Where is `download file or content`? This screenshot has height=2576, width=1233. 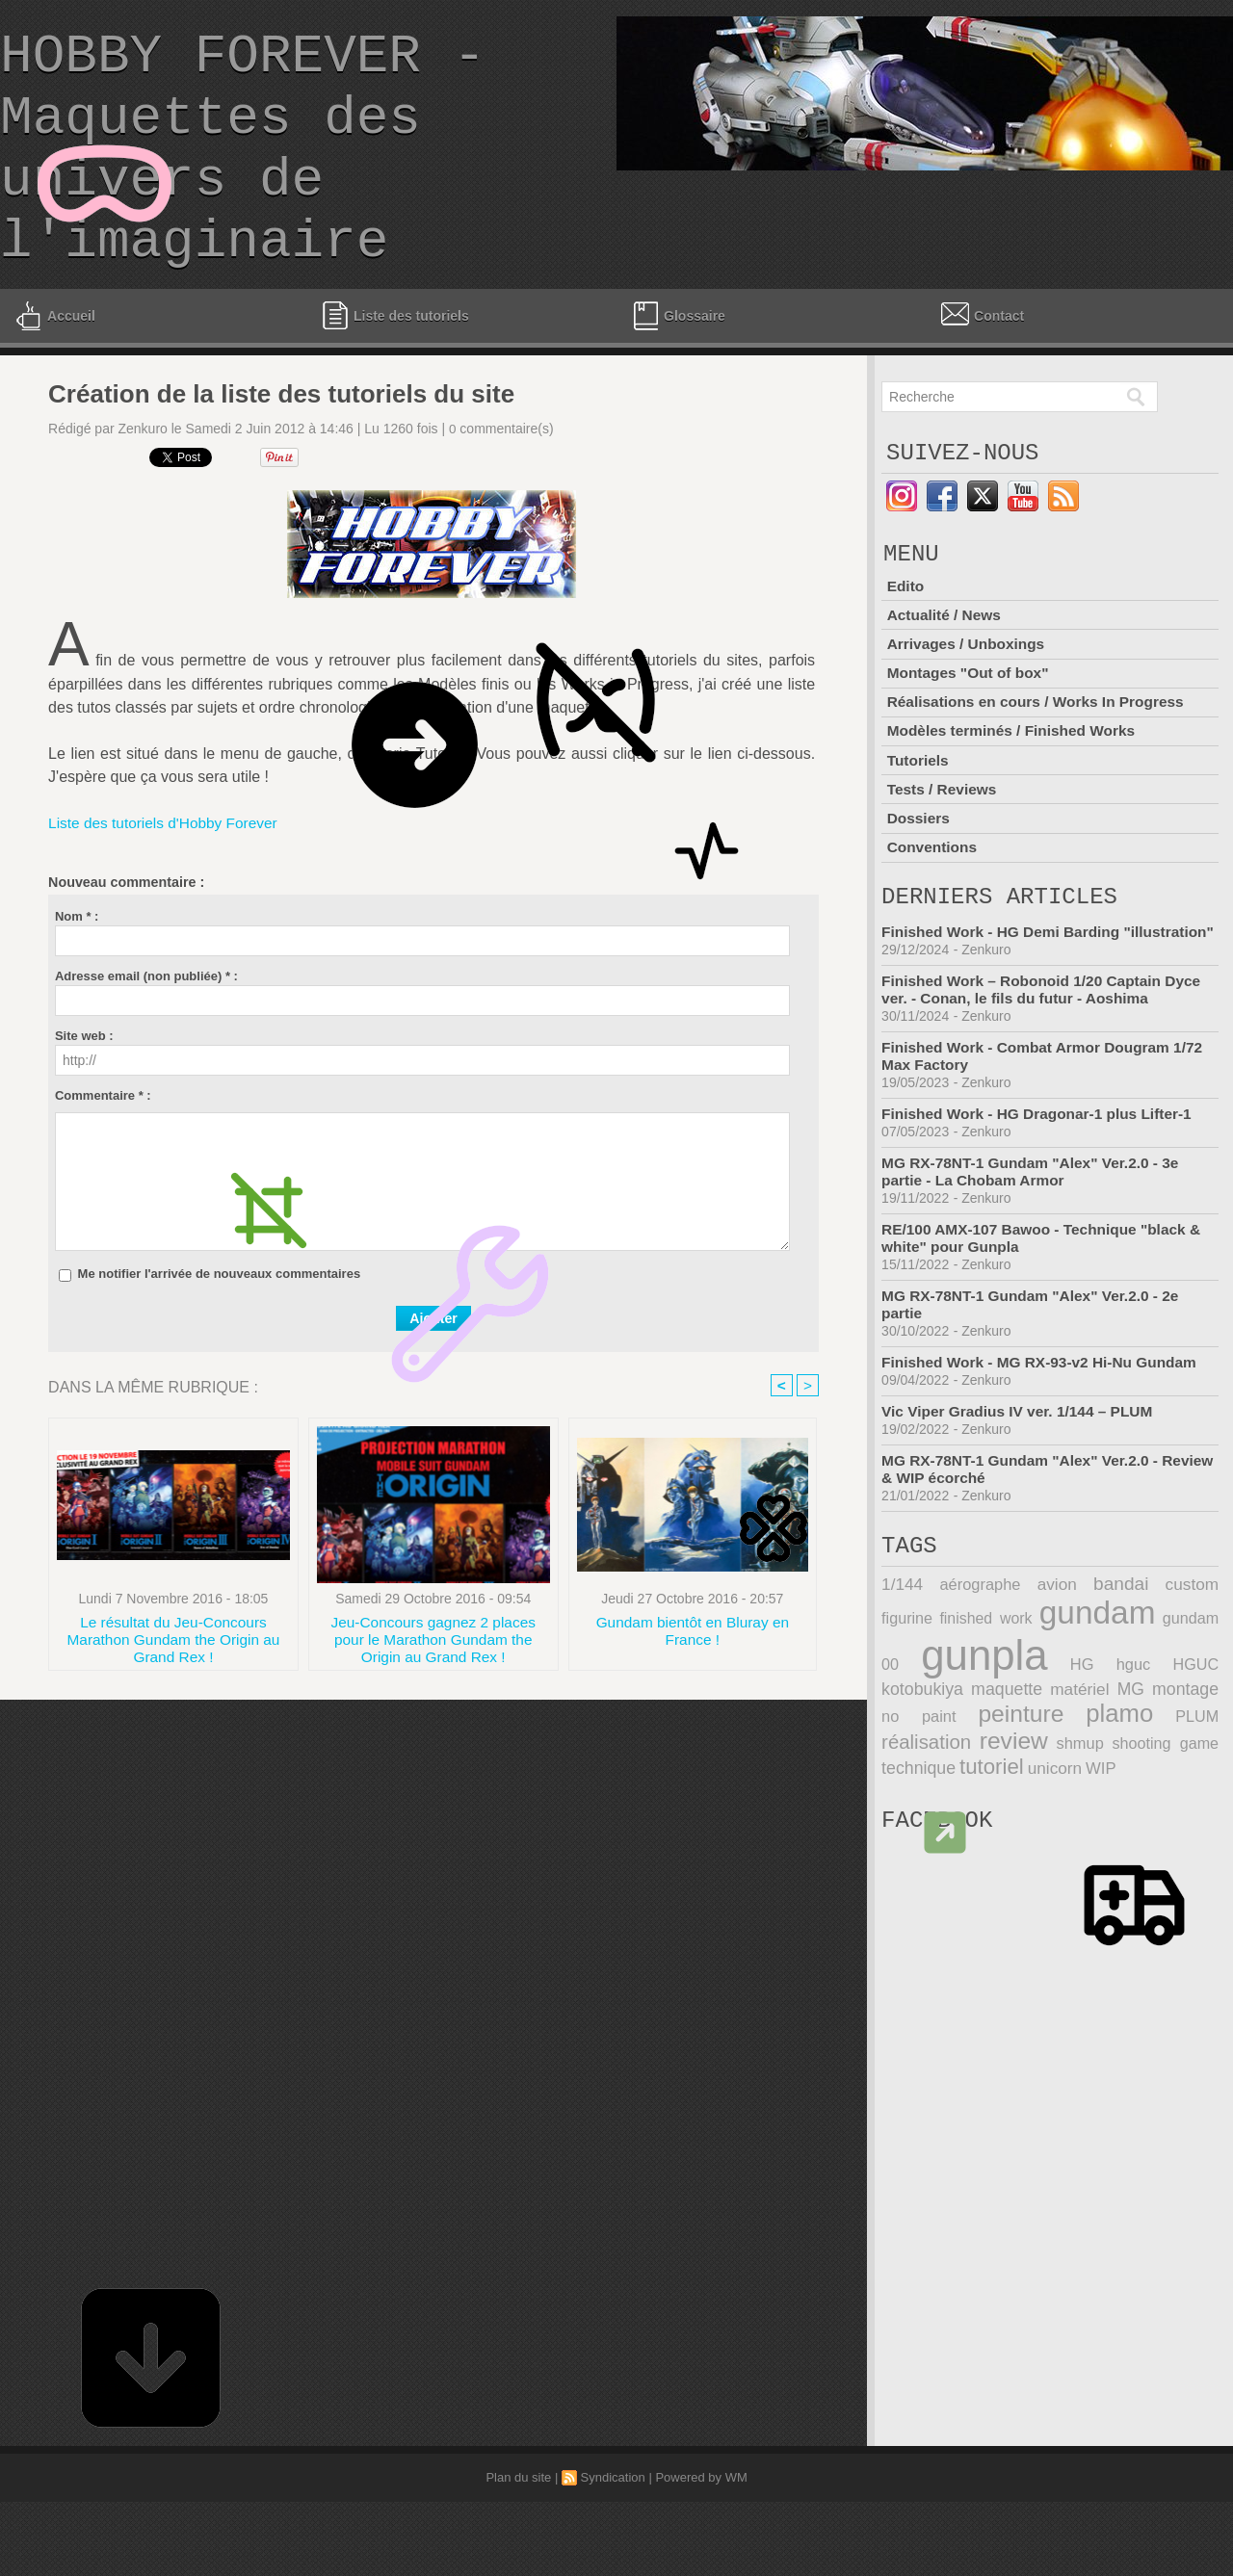 download file or content is located at coordinates (150, 2357).